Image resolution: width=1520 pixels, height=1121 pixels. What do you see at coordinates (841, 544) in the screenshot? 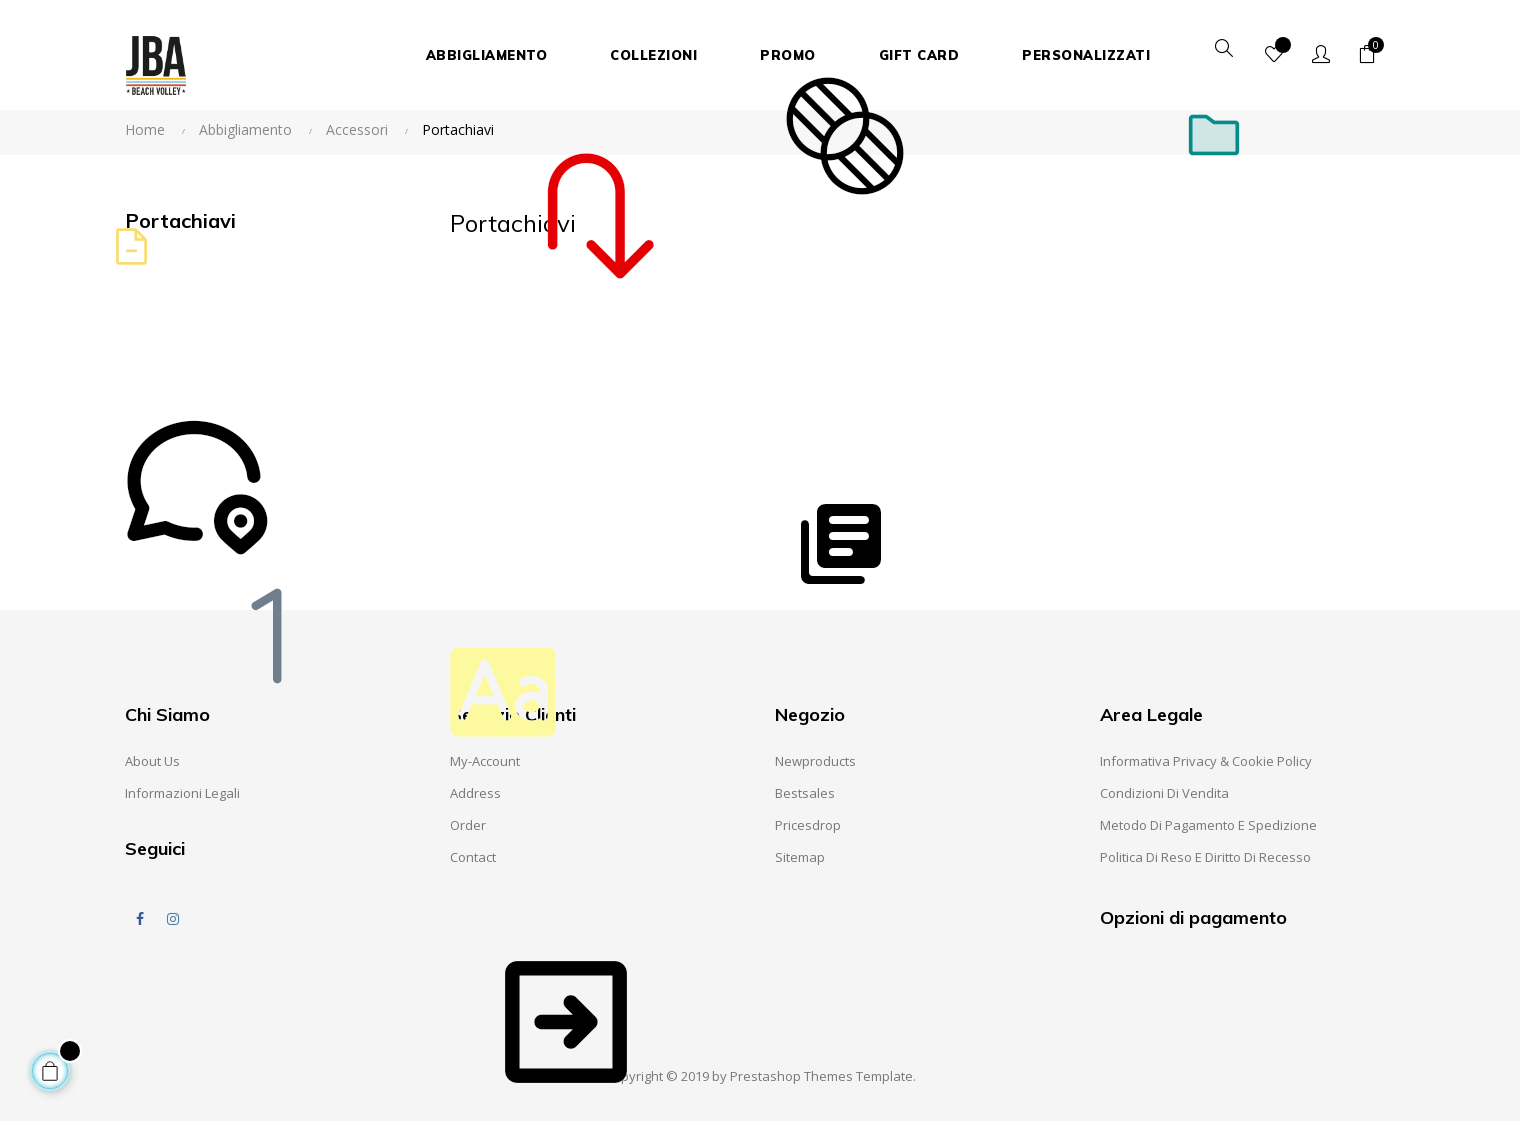
I see `access your document library` at bounding box center [841, 544].